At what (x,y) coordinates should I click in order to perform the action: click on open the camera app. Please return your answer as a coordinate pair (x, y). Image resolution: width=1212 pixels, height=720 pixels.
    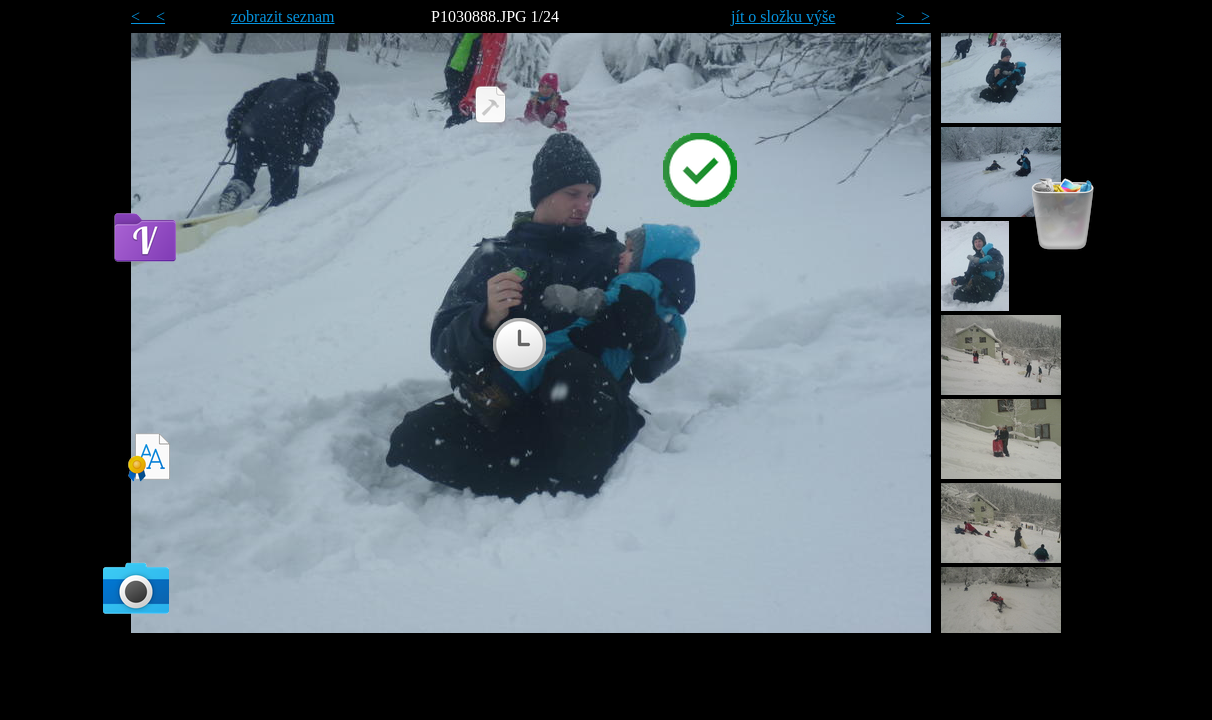
    Looking at the image, I should click on (136, 589).